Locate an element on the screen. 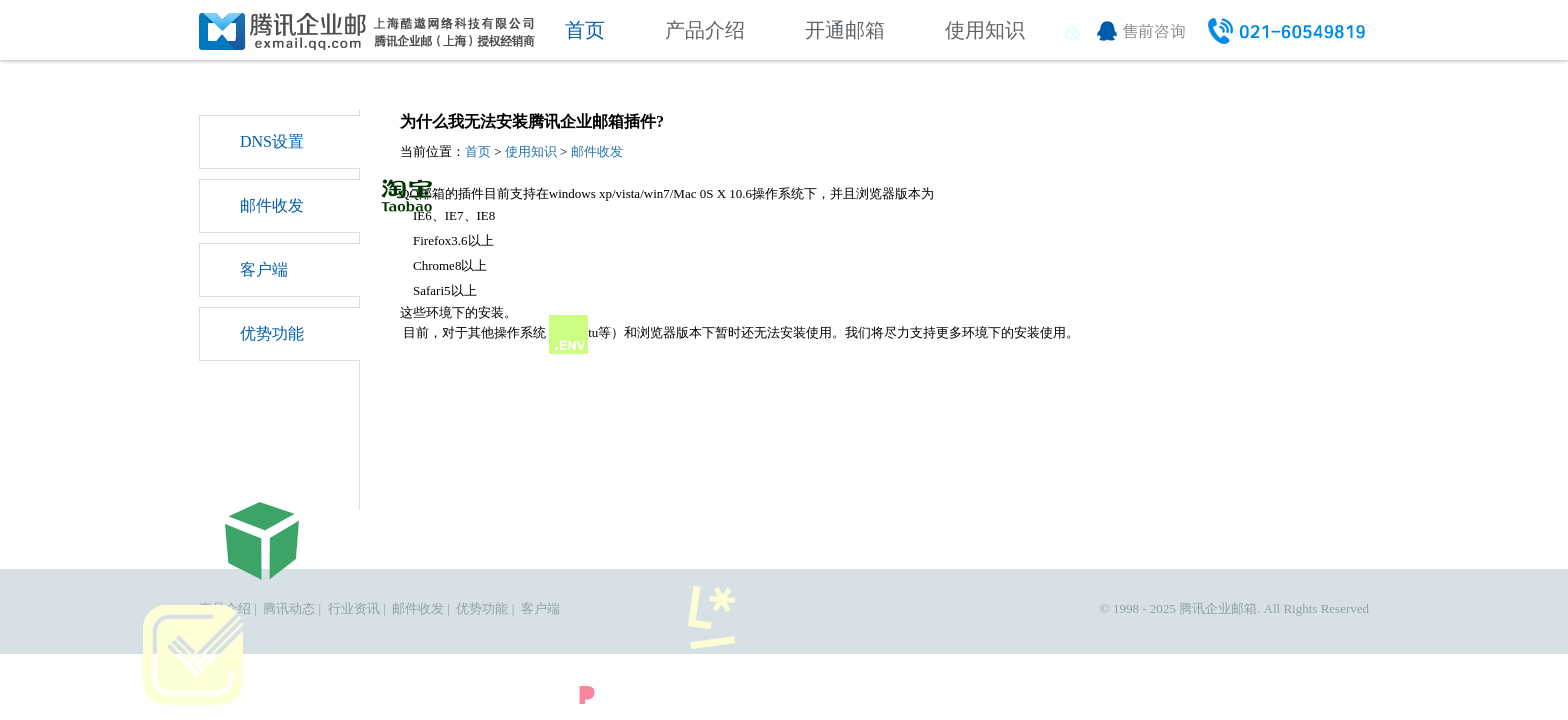  pkgsrc package management system logo is located at coordinates (262, 541).